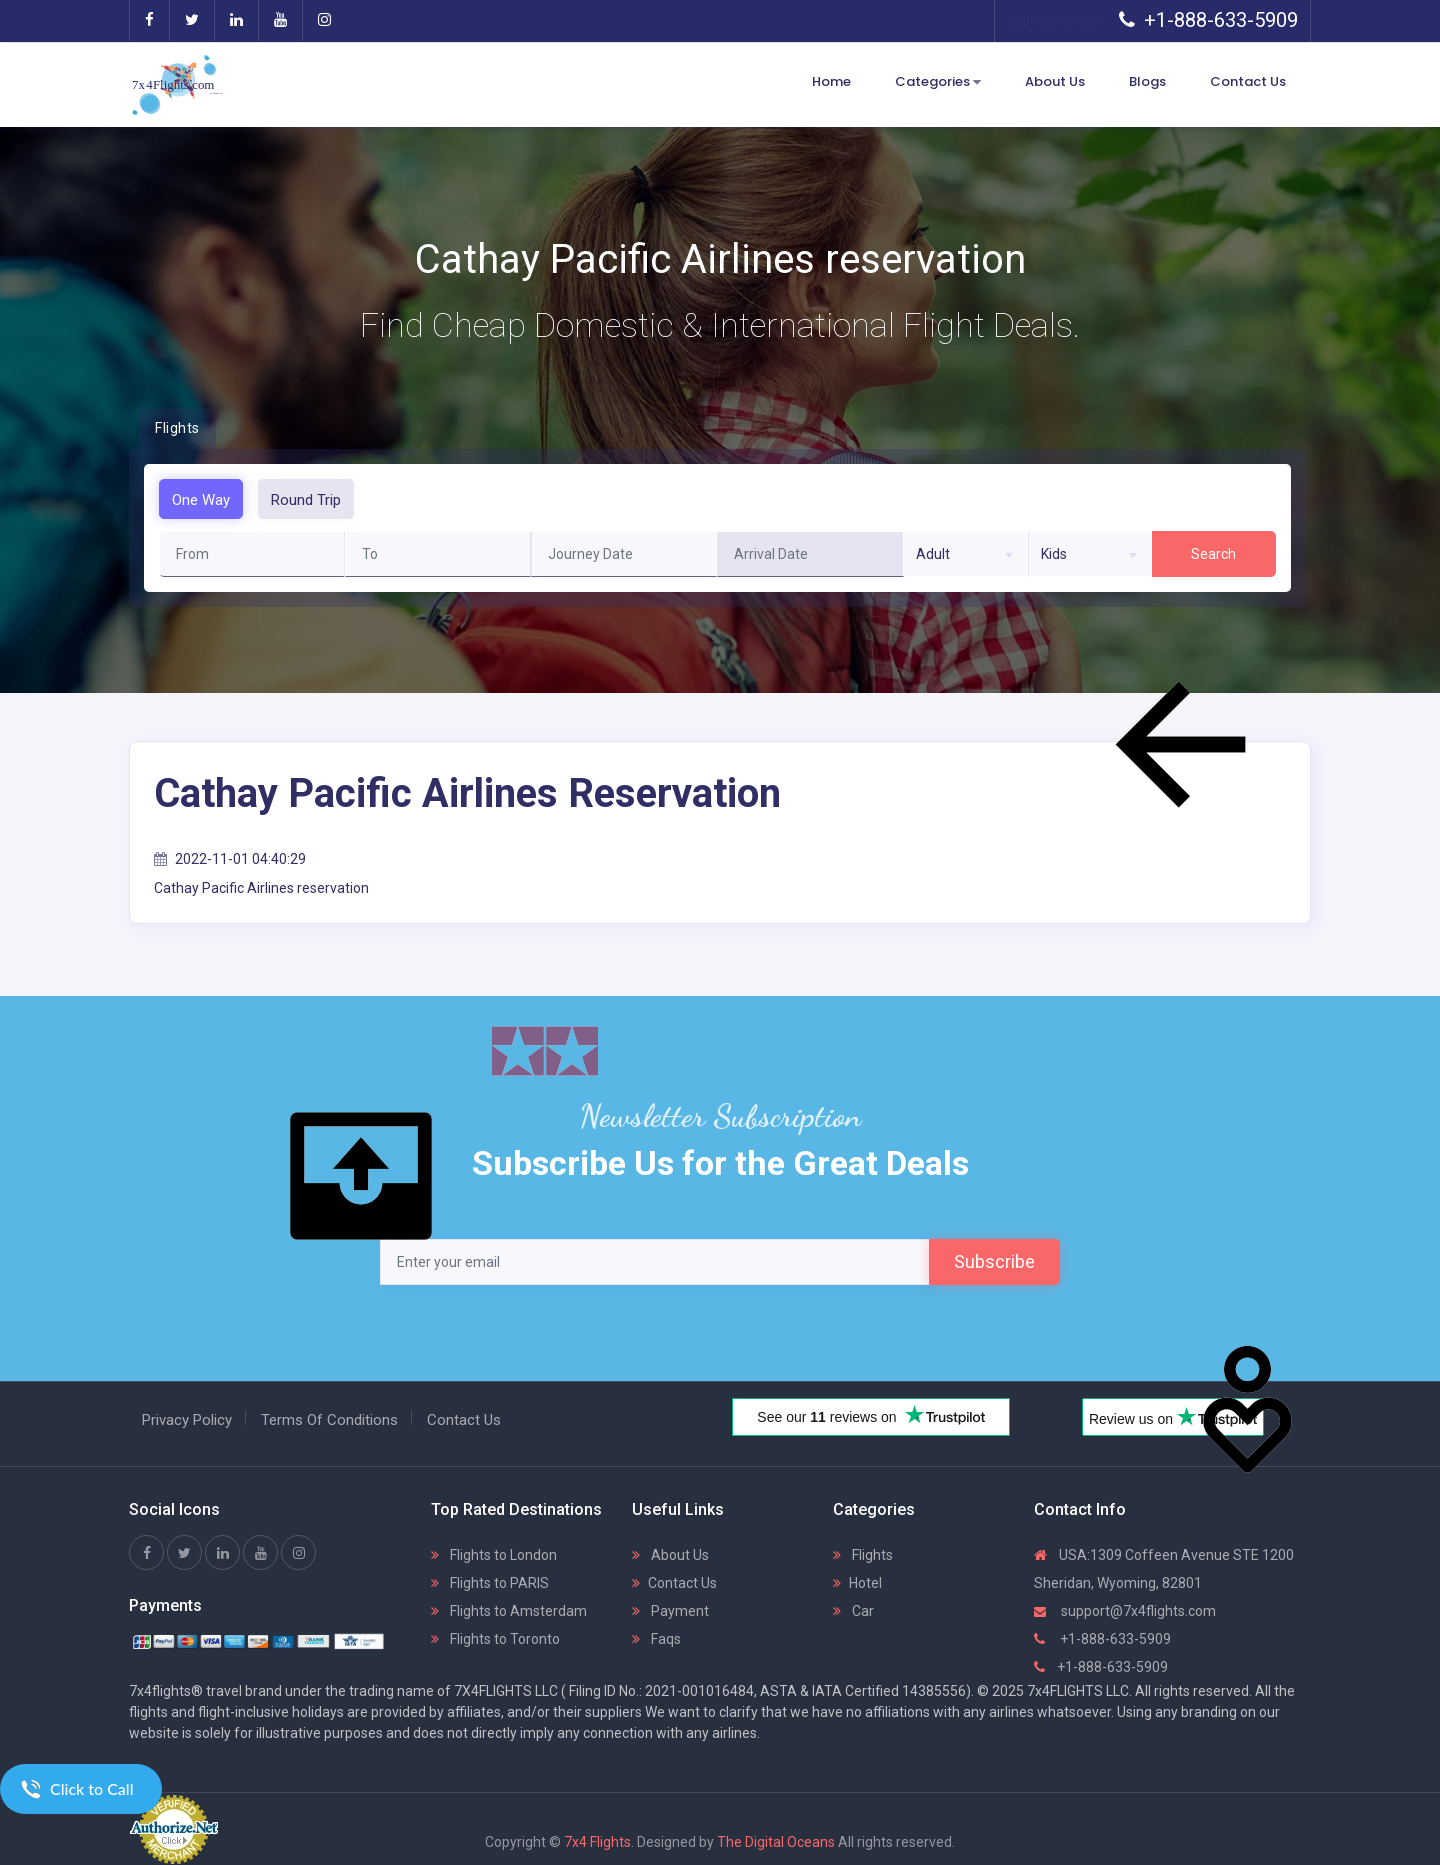 Image resolution: width=1440 pixels, height=1865 pixels. What do you see at coordinates (545, 1051) in the screenshot?
I see `tamiya brand logo` at bounding box center [545, 1051].